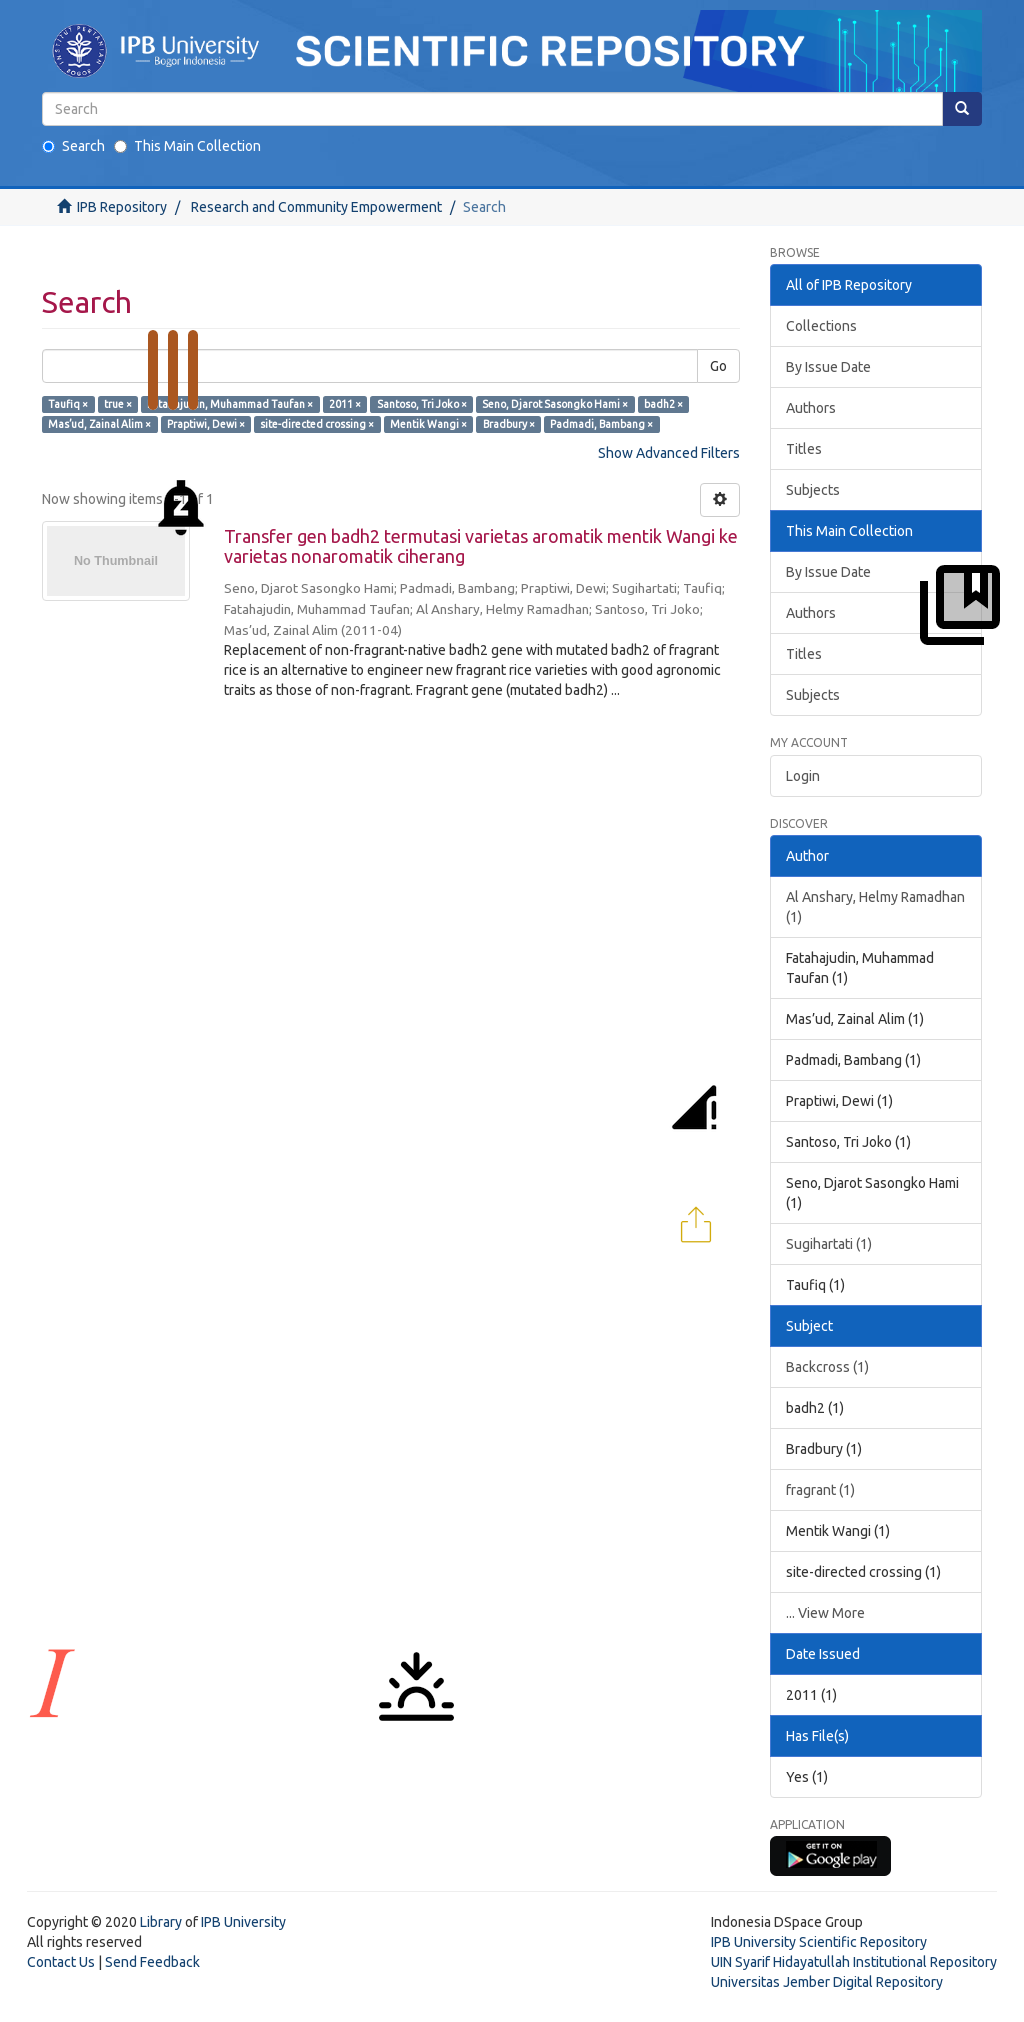 This screenshot has height=2022, width=1024. I want to click on access your bookmarked collections, so click(960, 605).